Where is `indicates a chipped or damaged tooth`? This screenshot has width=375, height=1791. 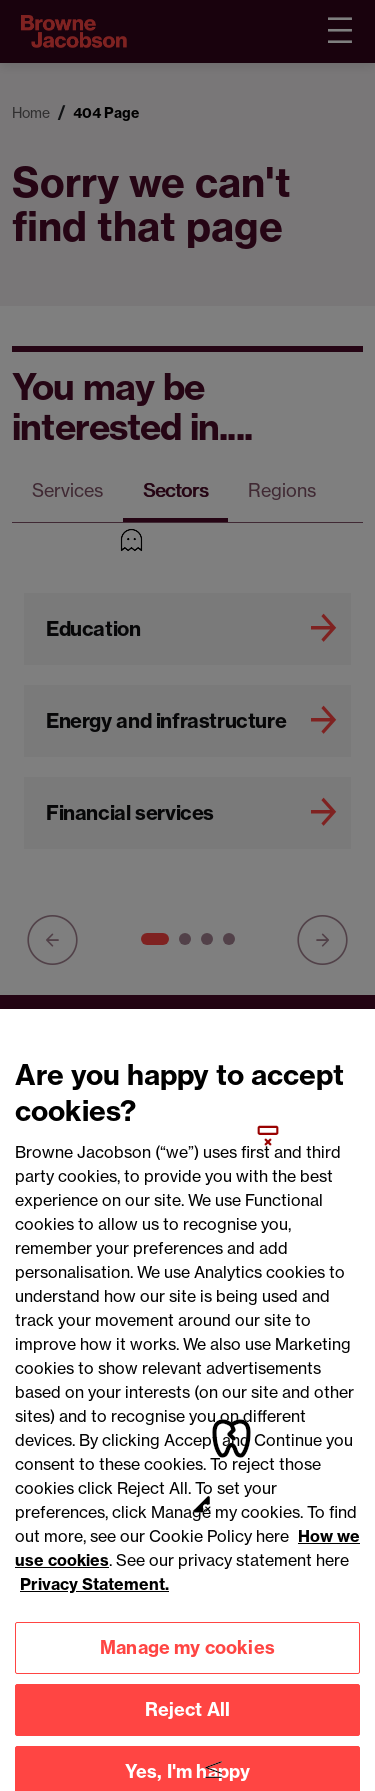
indicates a chipped or damaged tooth is located at coordinates (231, 1438).